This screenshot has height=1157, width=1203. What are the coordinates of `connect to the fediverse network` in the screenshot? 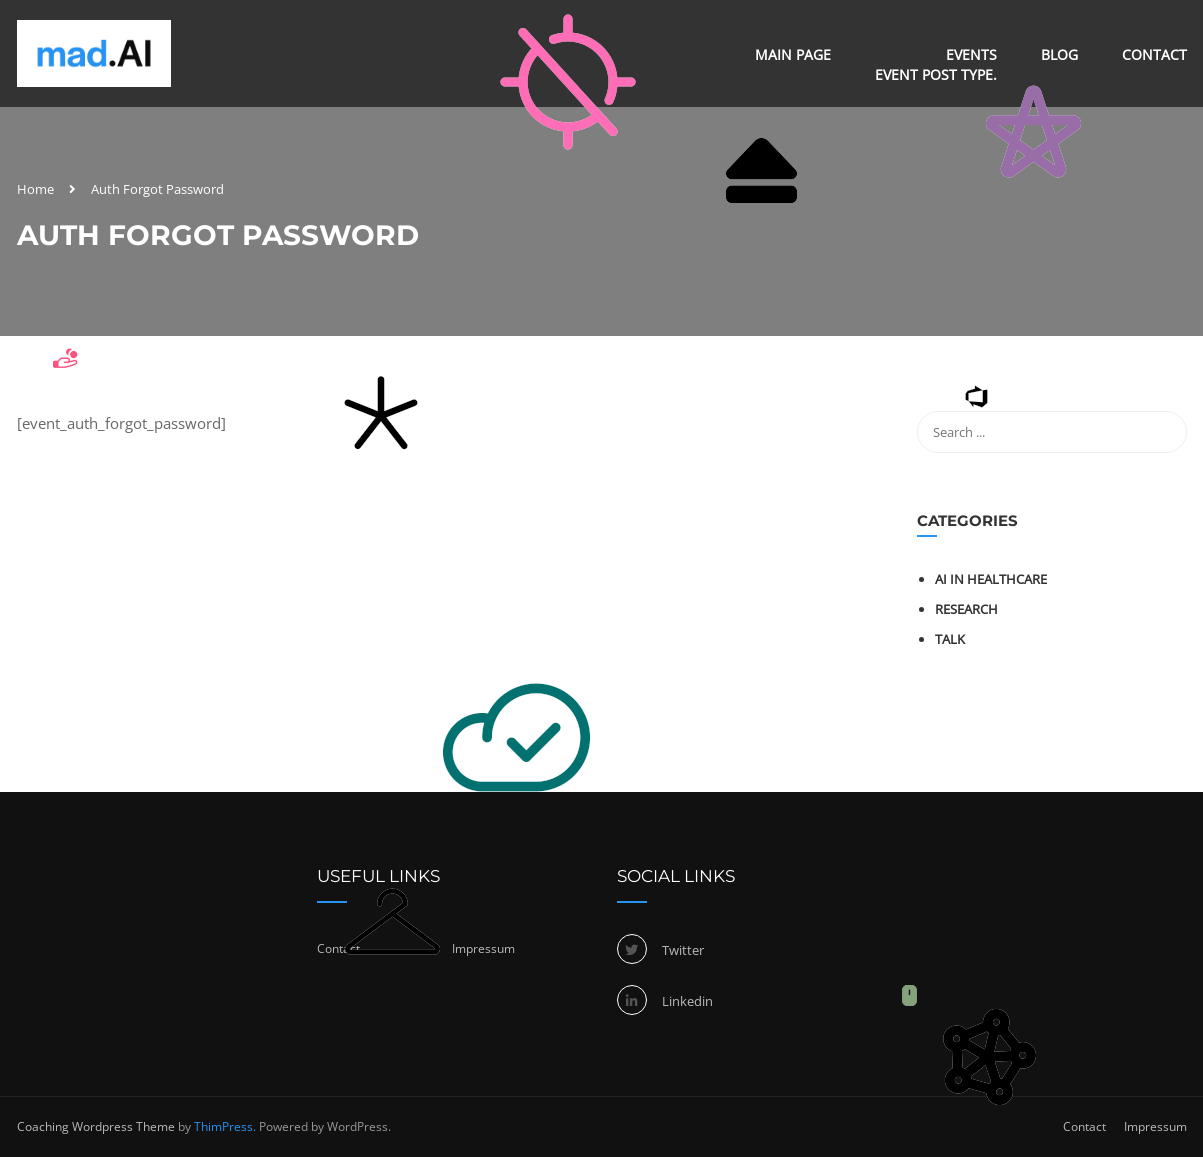 It's located at (988, 1057).